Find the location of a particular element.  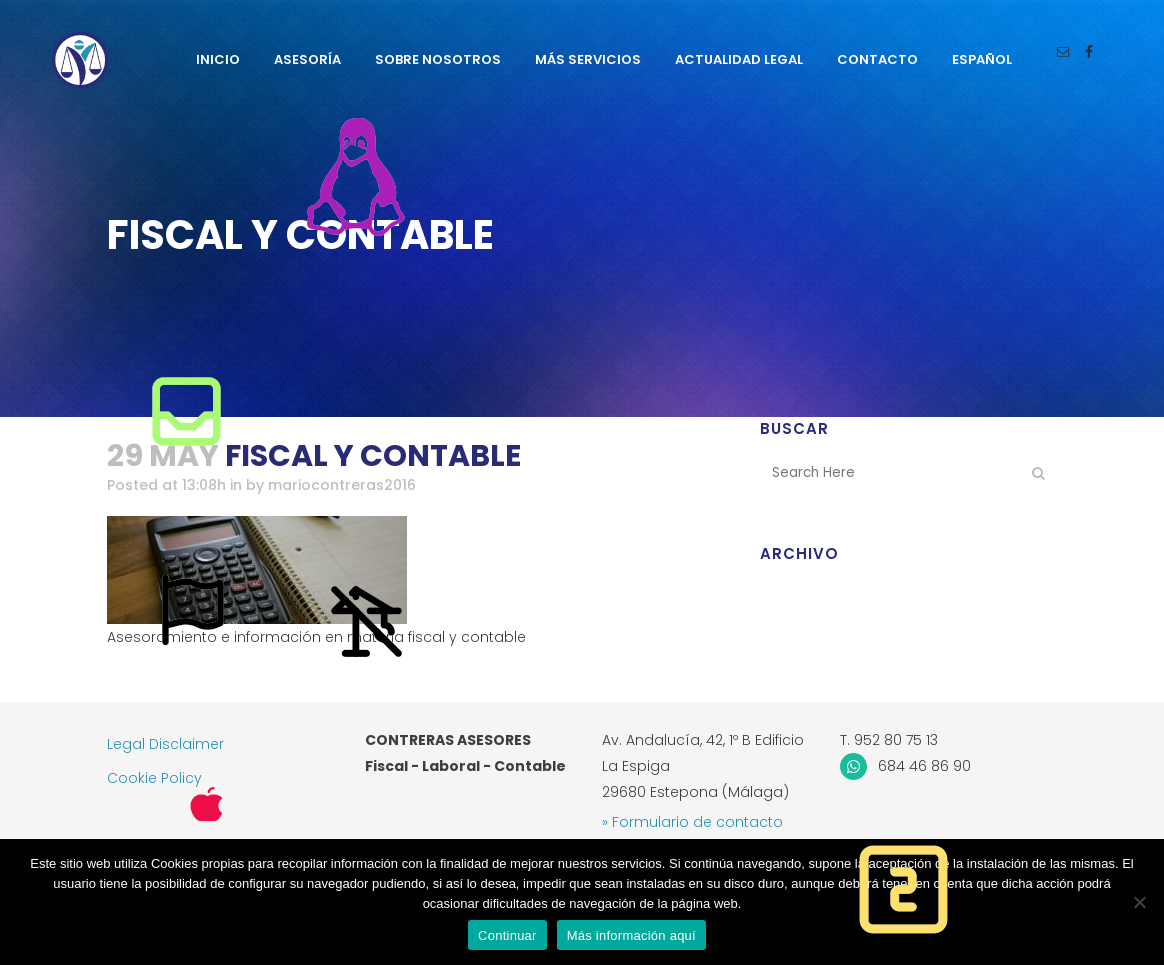

indicates step 2 in a multi-step process is located at coordinates (903, 889).